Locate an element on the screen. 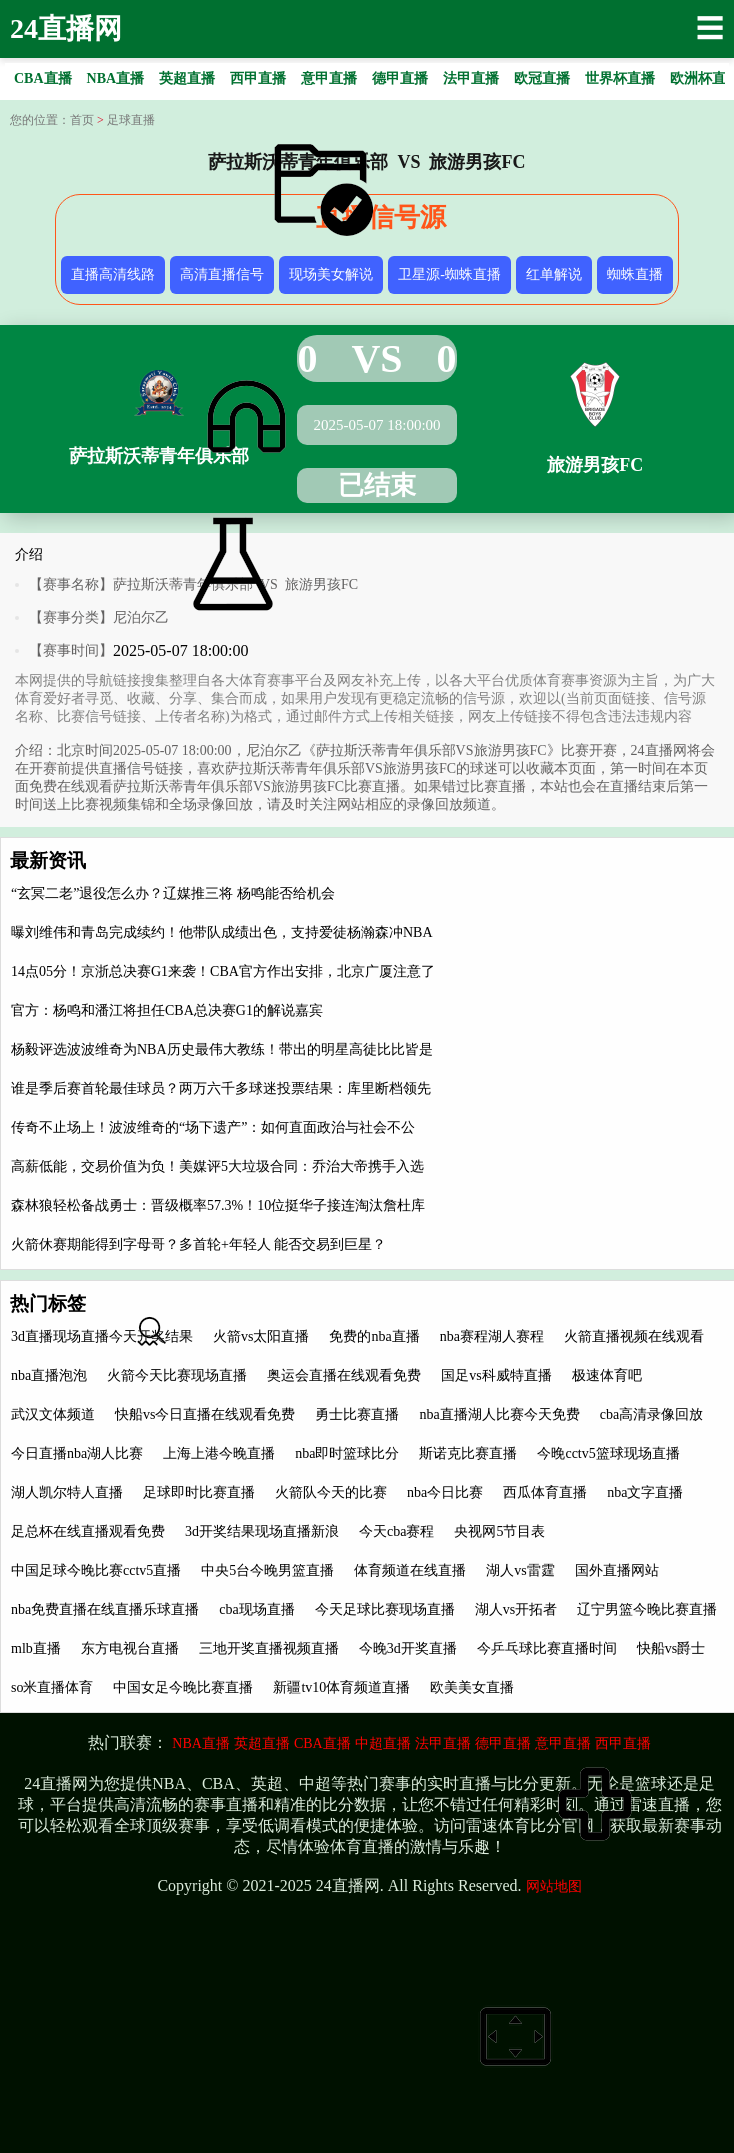  adjust display overscan settings is located at coordinates (515, 2036).